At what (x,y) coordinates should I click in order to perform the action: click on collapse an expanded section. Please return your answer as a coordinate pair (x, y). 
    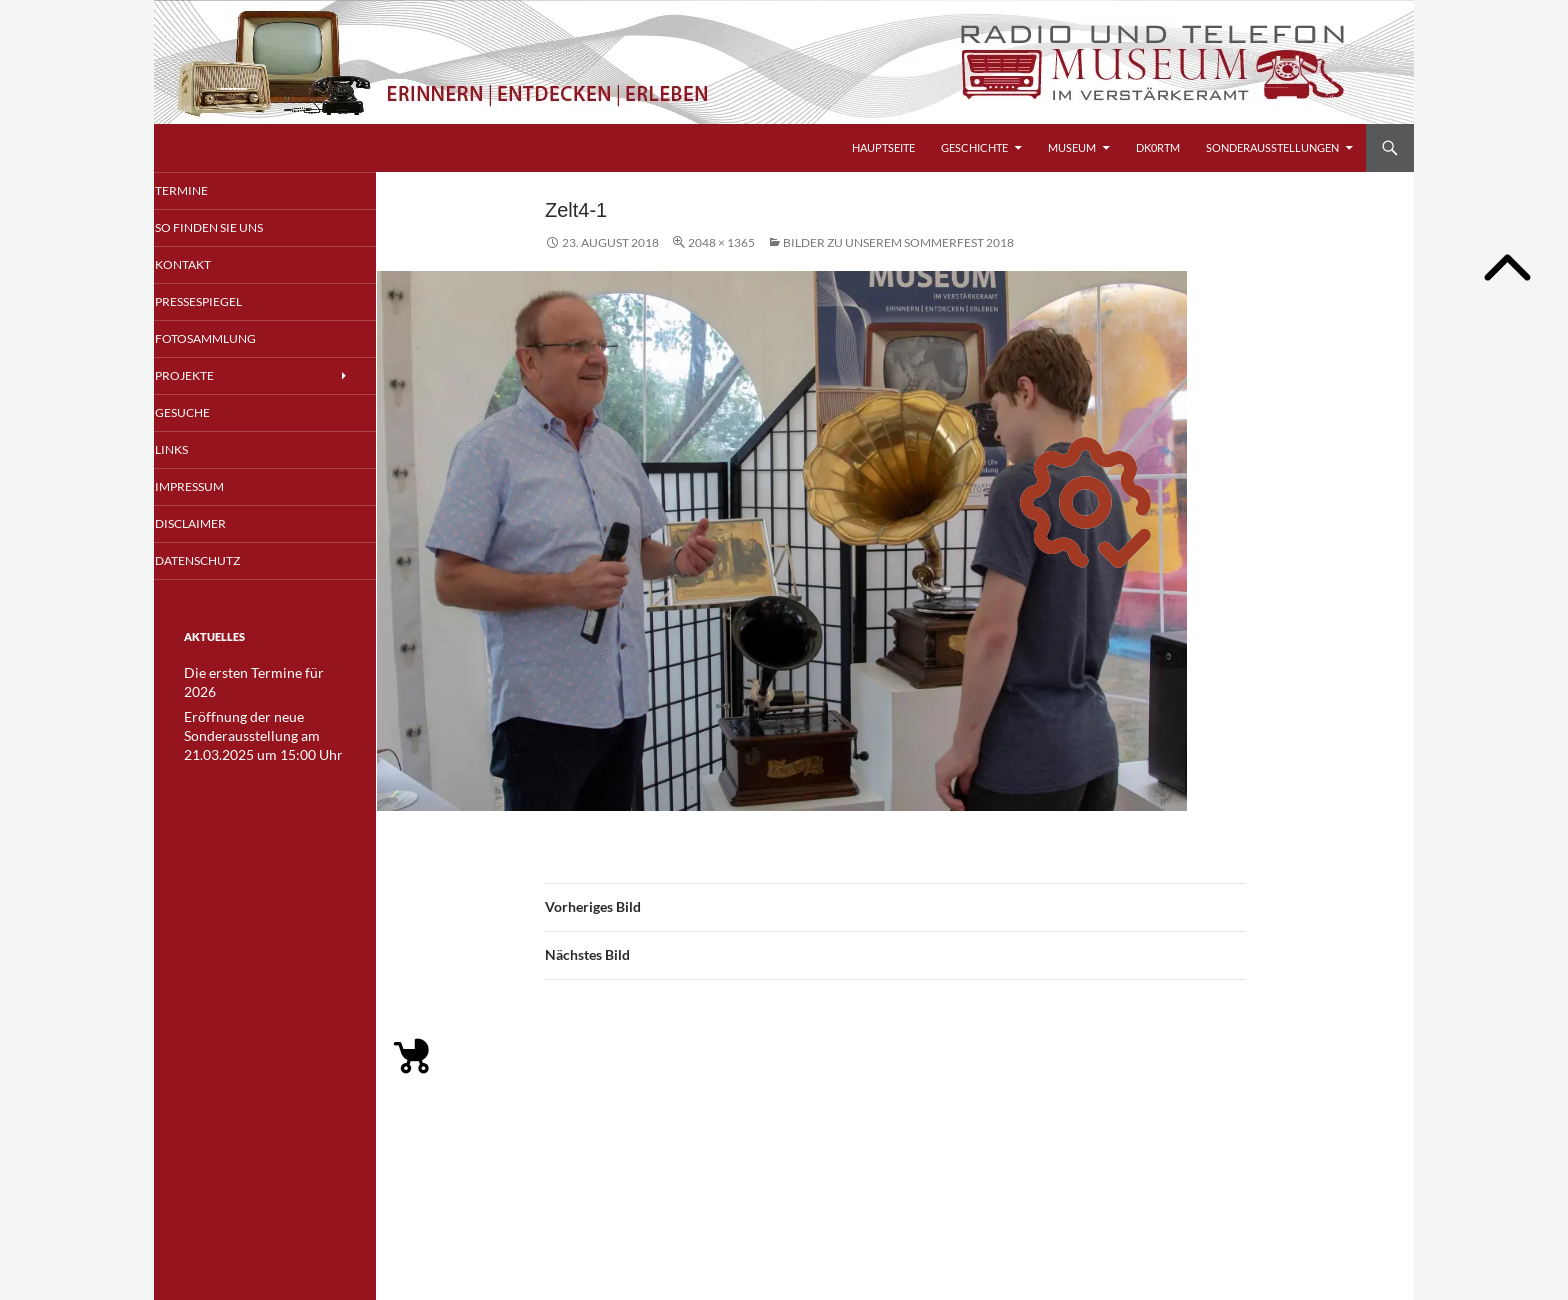
    Looking at the image, I should click on (1507, 267).